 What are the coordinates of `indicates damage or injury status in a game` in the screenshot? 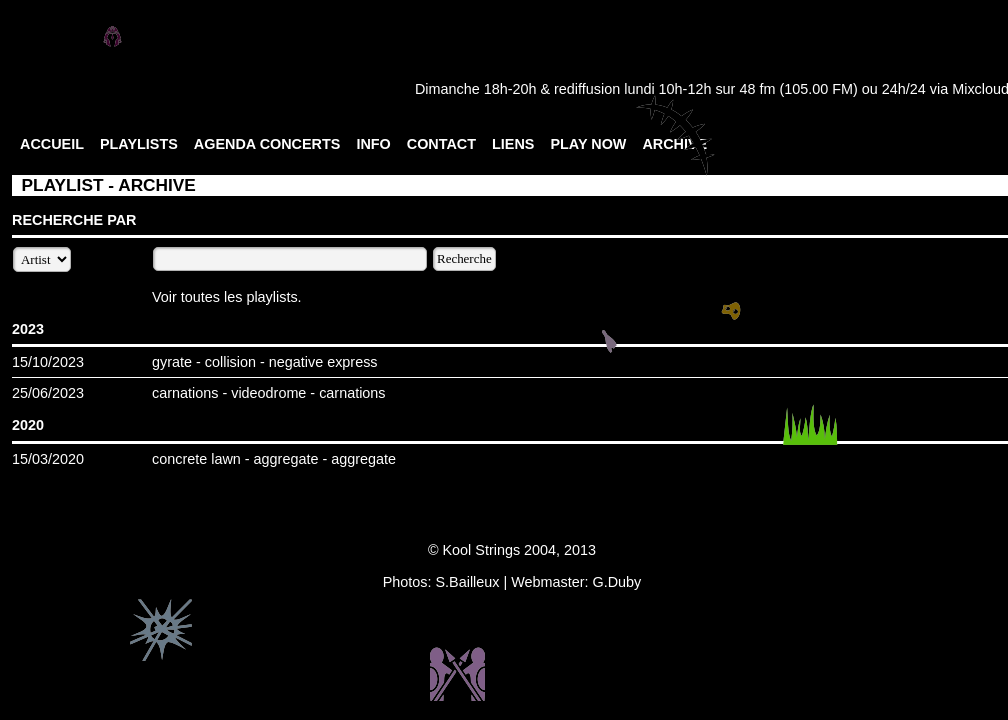 It's located at (675, 136).